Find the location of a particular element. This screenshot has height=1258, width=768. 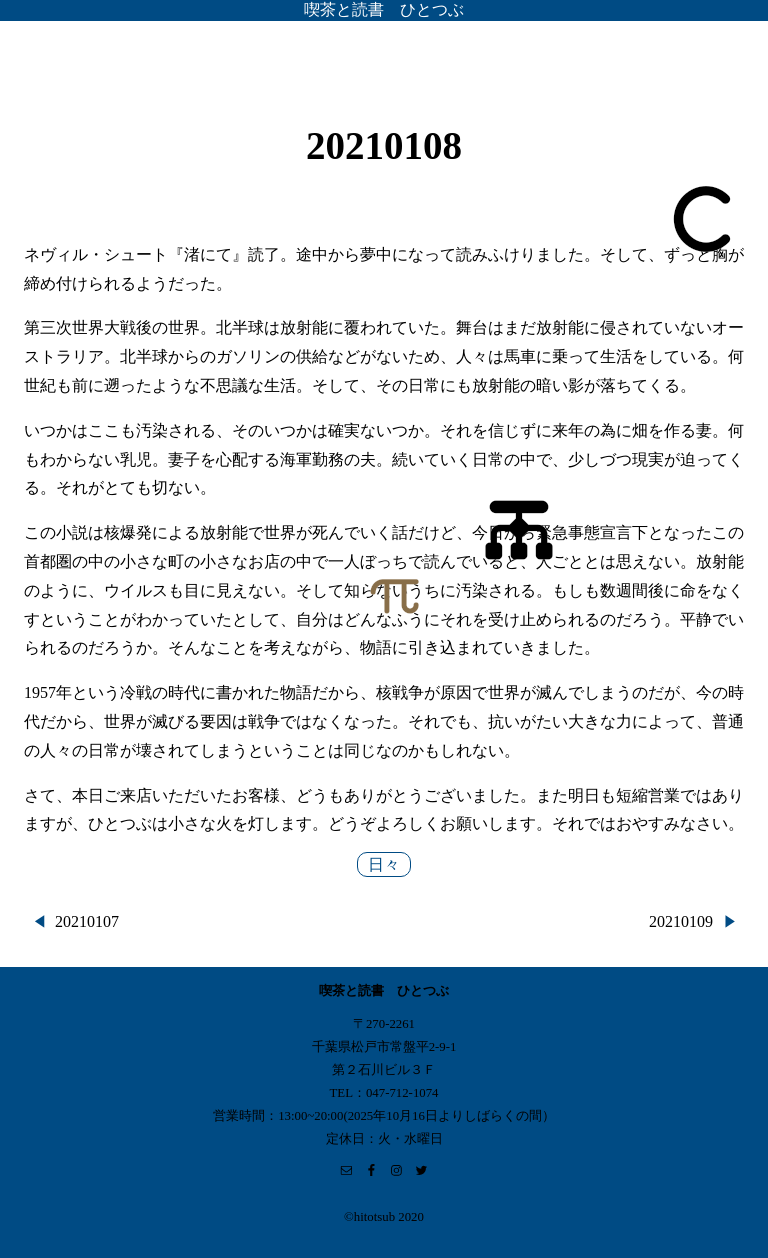

access mathematical or scientific calculator functions is located at coordinates (395, 595).